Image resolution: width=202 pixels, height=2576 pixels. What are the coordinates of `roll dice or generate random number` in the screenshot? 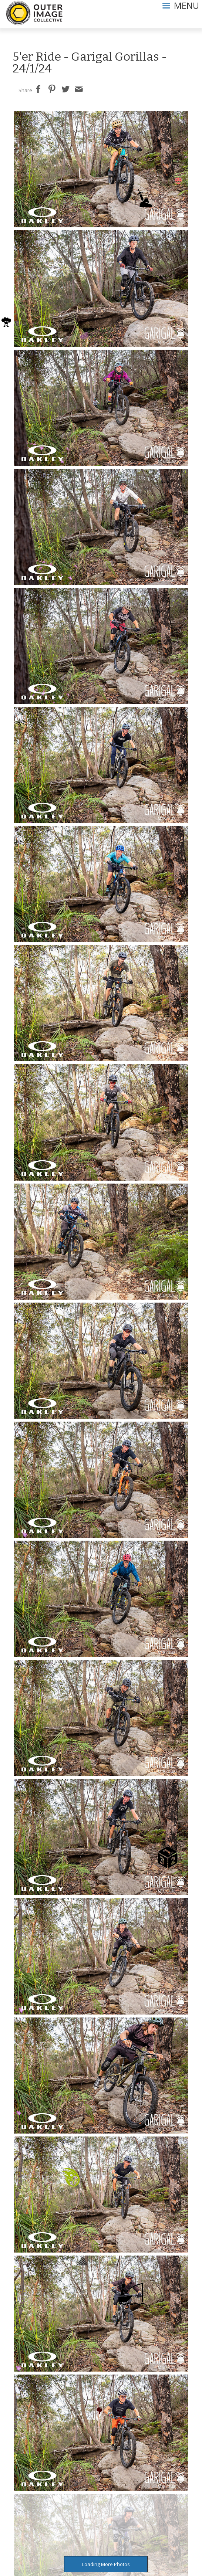 It's located at (168, 1857).